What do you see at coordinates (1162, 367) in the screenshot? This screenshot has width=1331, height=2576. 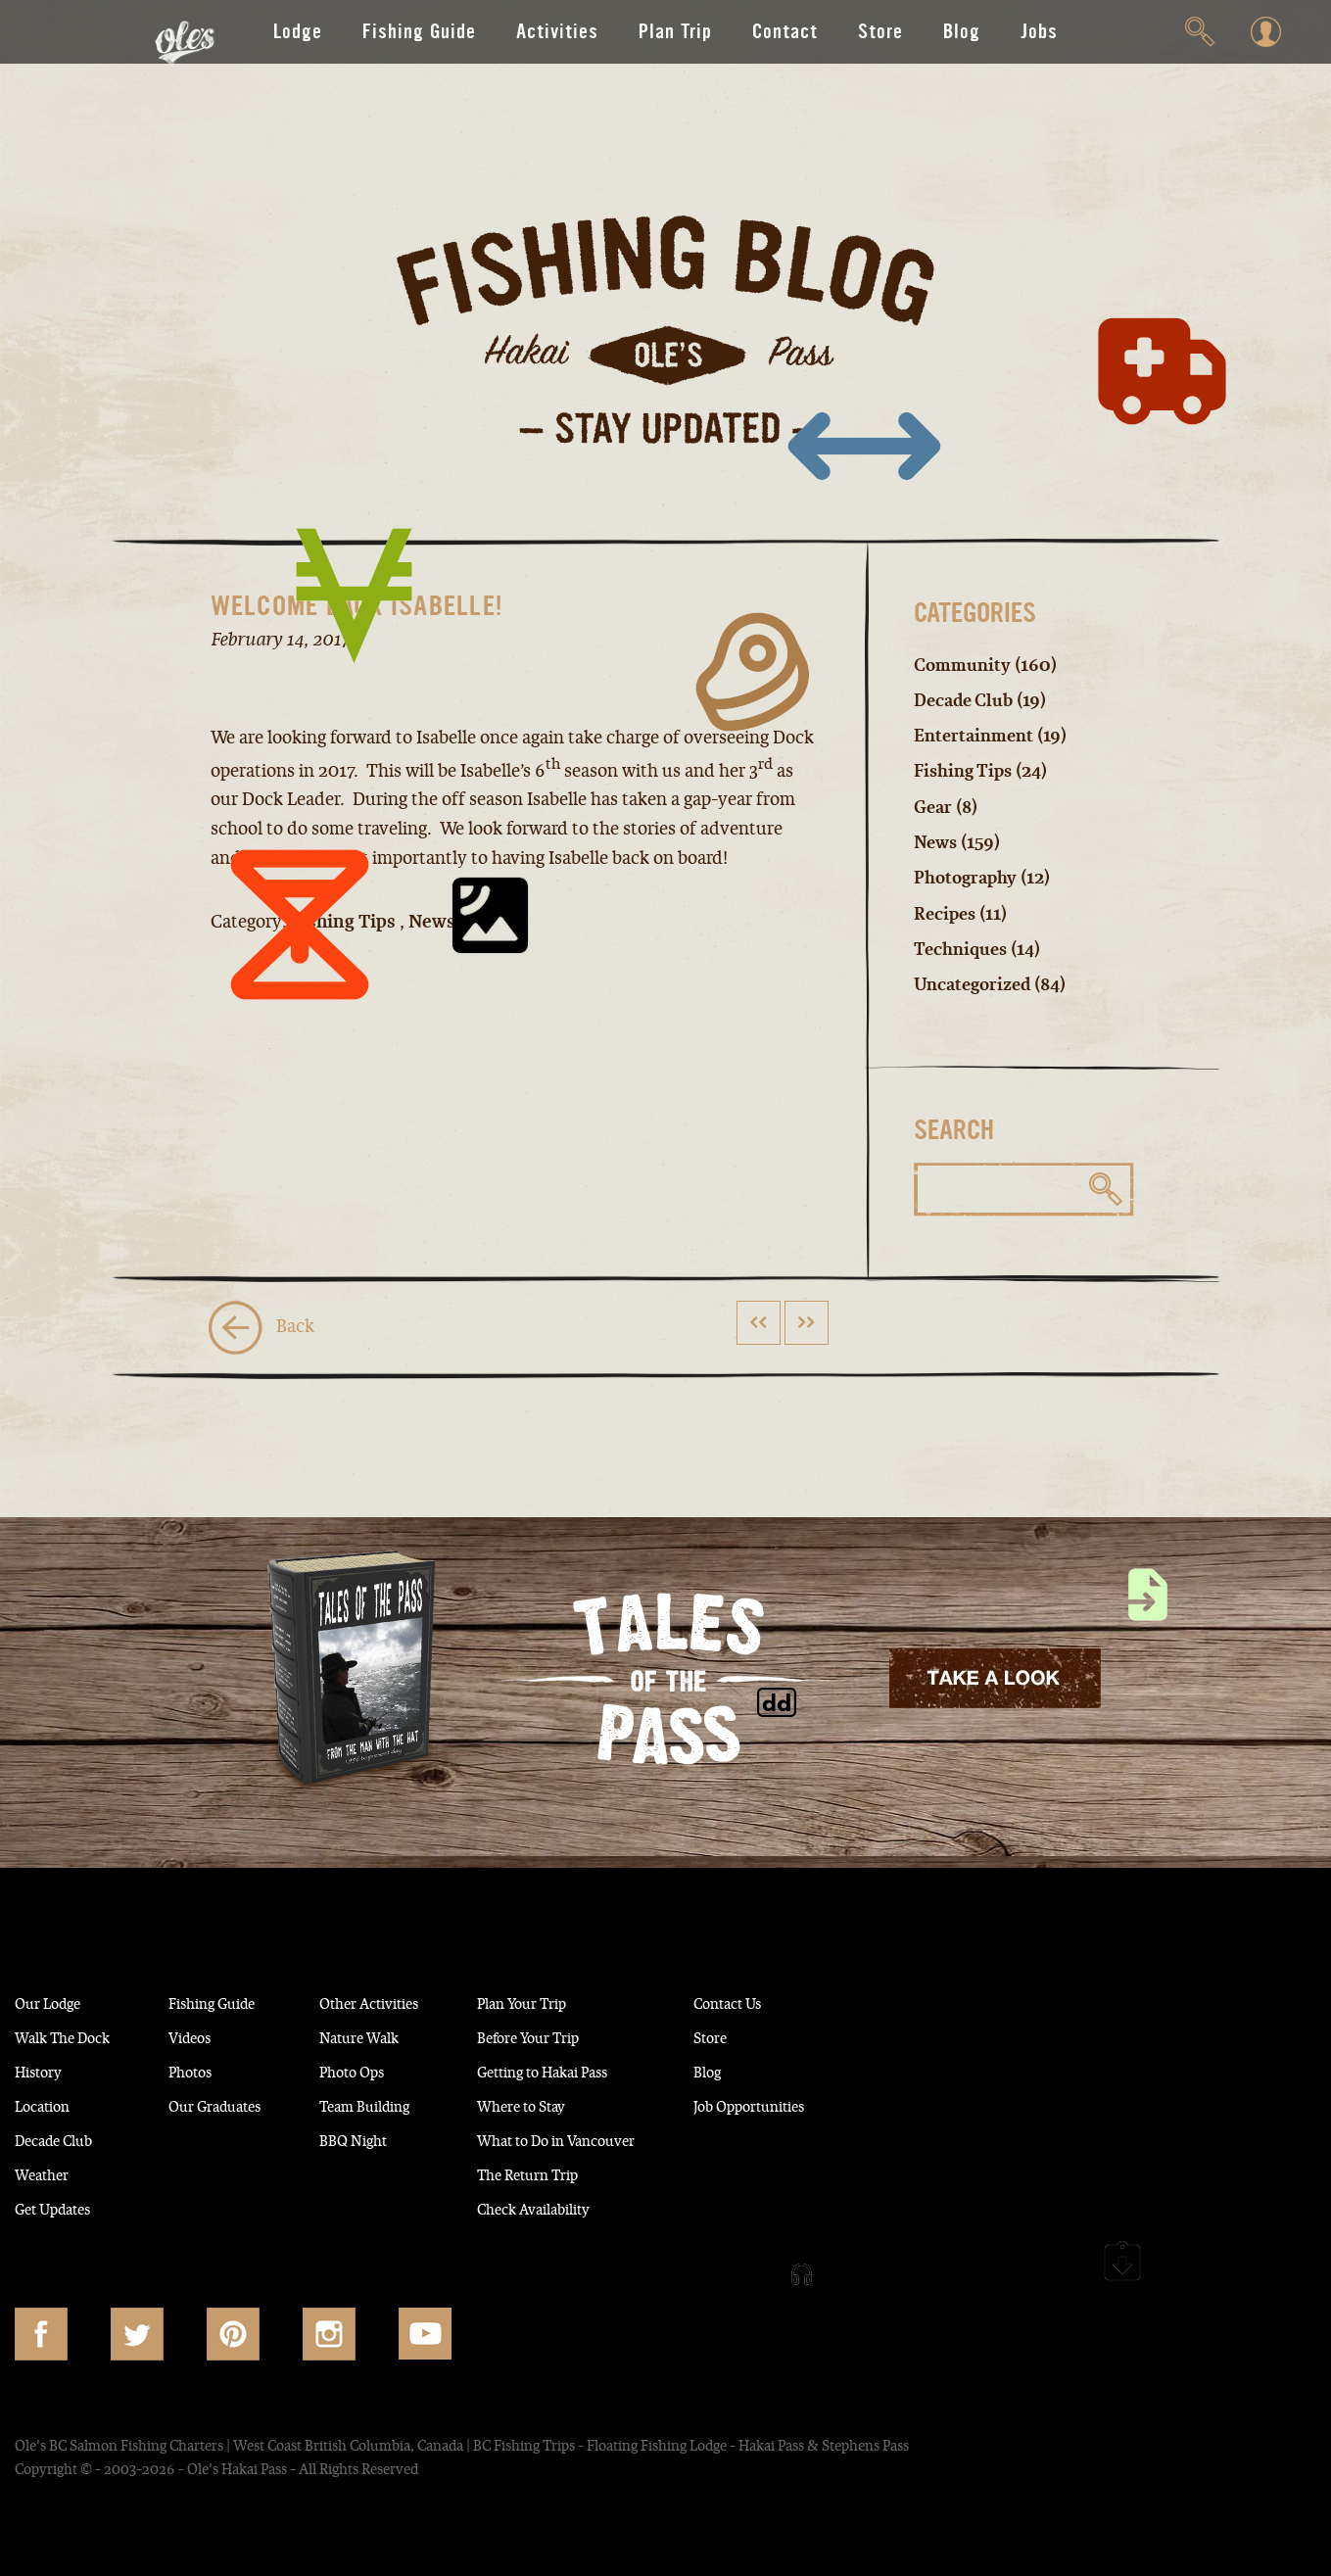 I see `request emergency medical services` at bounding box center [1162, 367].